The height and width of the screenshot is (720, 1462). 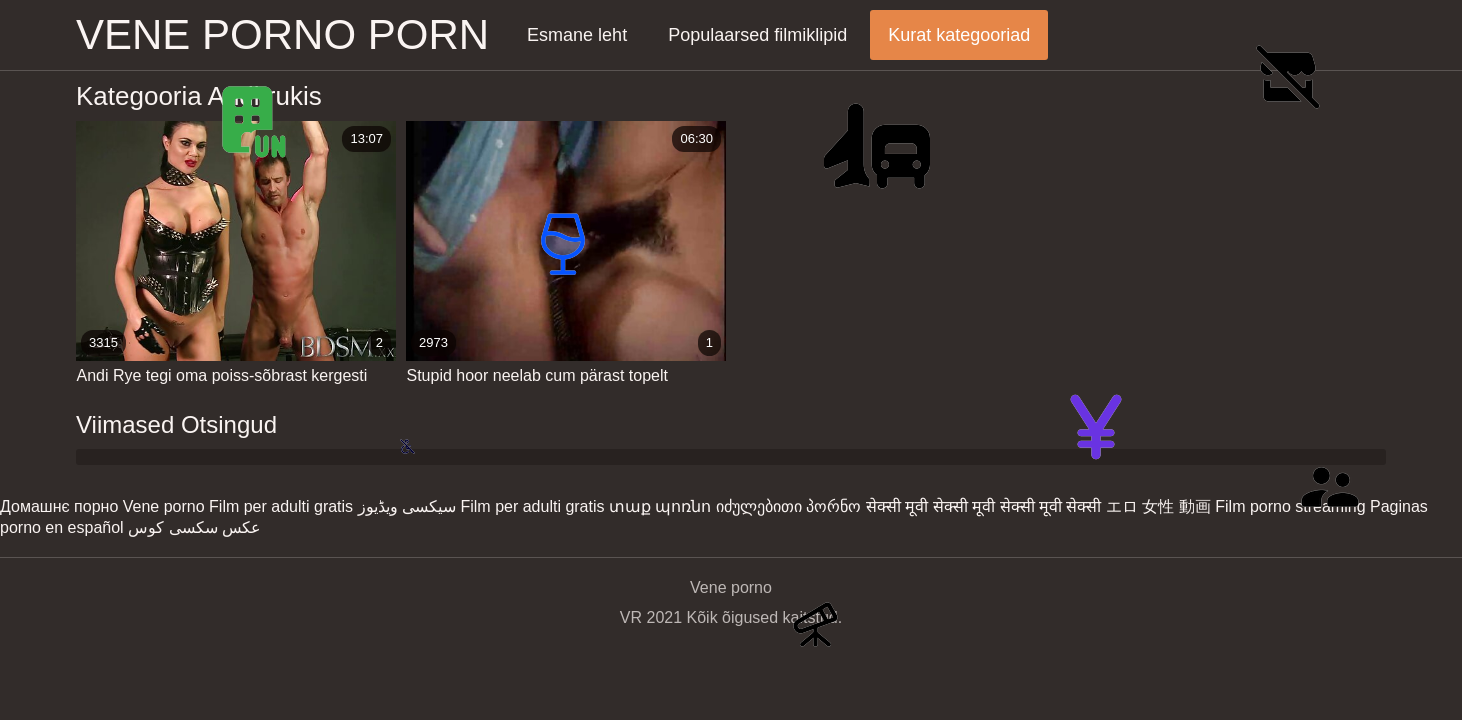 I want to click on explore or discover new content, so click(x=815, y=624).